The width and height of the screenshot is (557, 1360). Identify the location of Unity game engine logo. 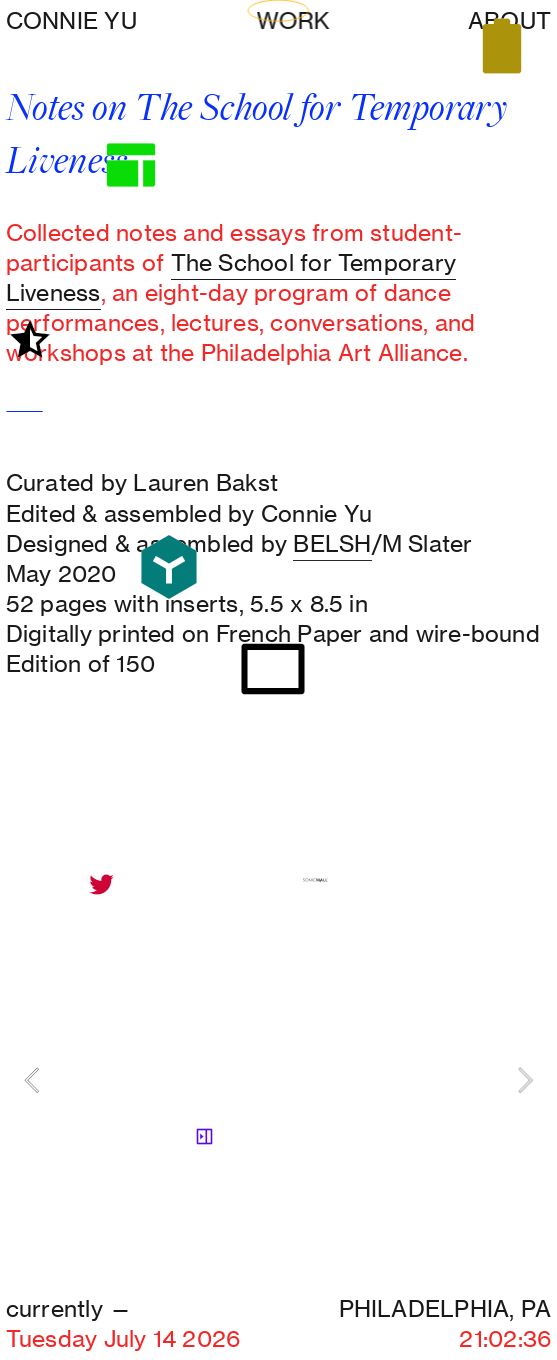
(169, 567).